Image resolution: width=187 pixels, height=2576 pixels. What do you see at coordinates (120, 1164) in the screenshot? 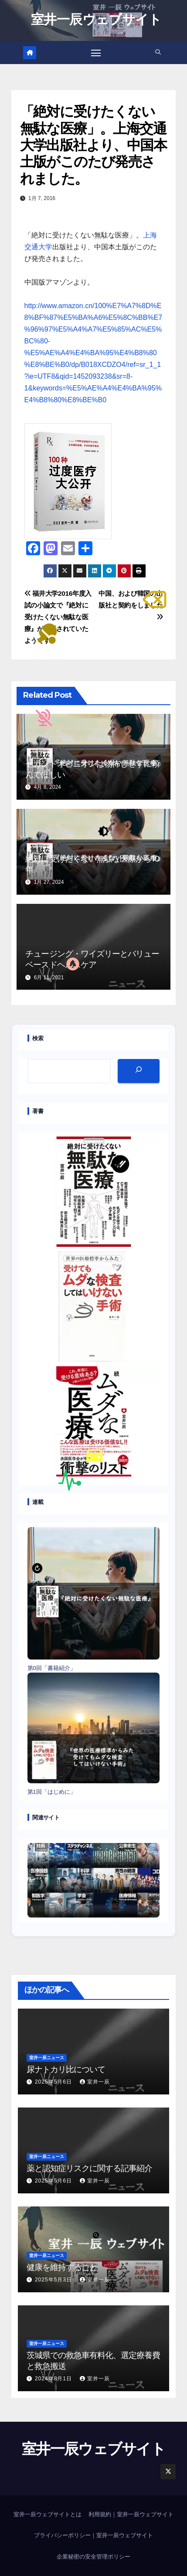
I see `indicates task or item has been fully completed` at bounding box center [120, 1164].